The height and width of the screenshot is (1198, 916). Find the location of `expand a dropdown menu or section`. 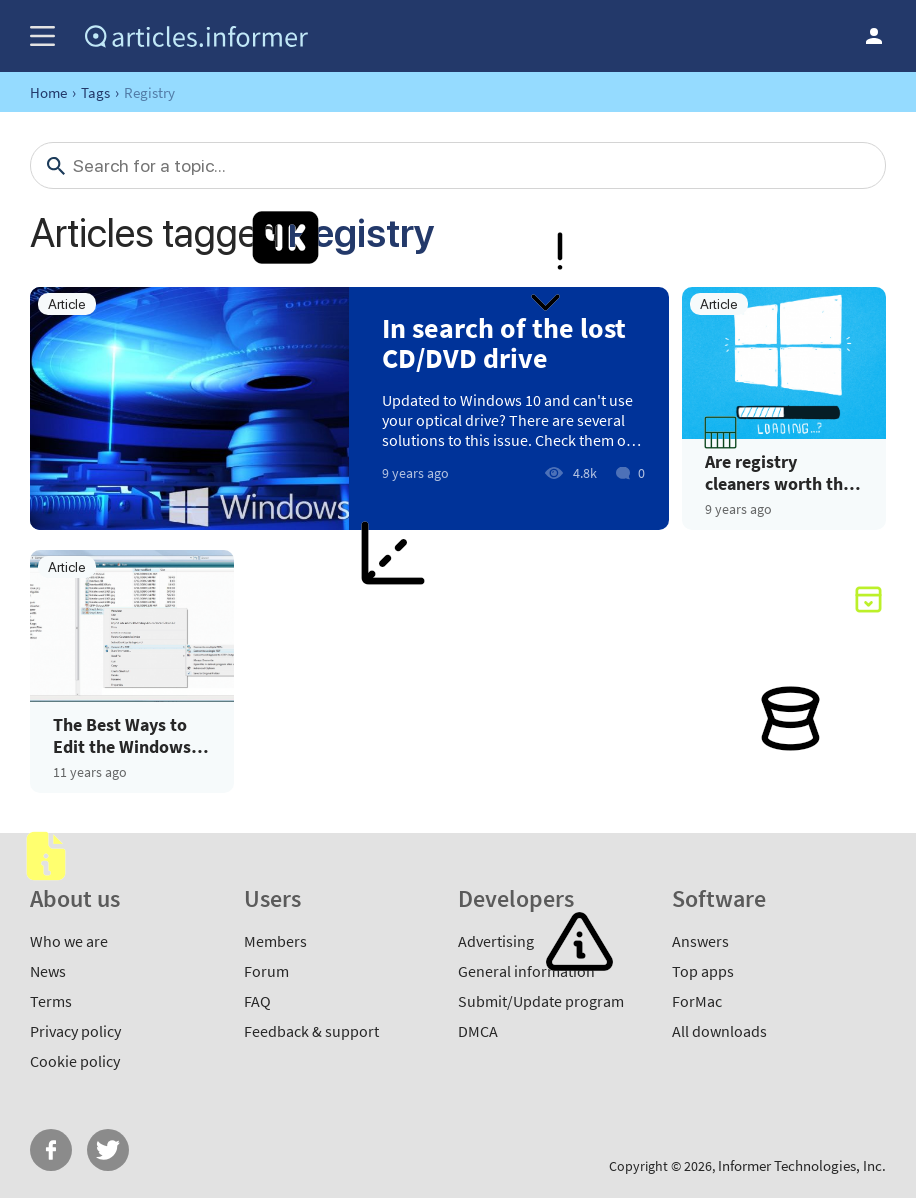

expand a dropdown menu or section is located at coordinates (545, 302).